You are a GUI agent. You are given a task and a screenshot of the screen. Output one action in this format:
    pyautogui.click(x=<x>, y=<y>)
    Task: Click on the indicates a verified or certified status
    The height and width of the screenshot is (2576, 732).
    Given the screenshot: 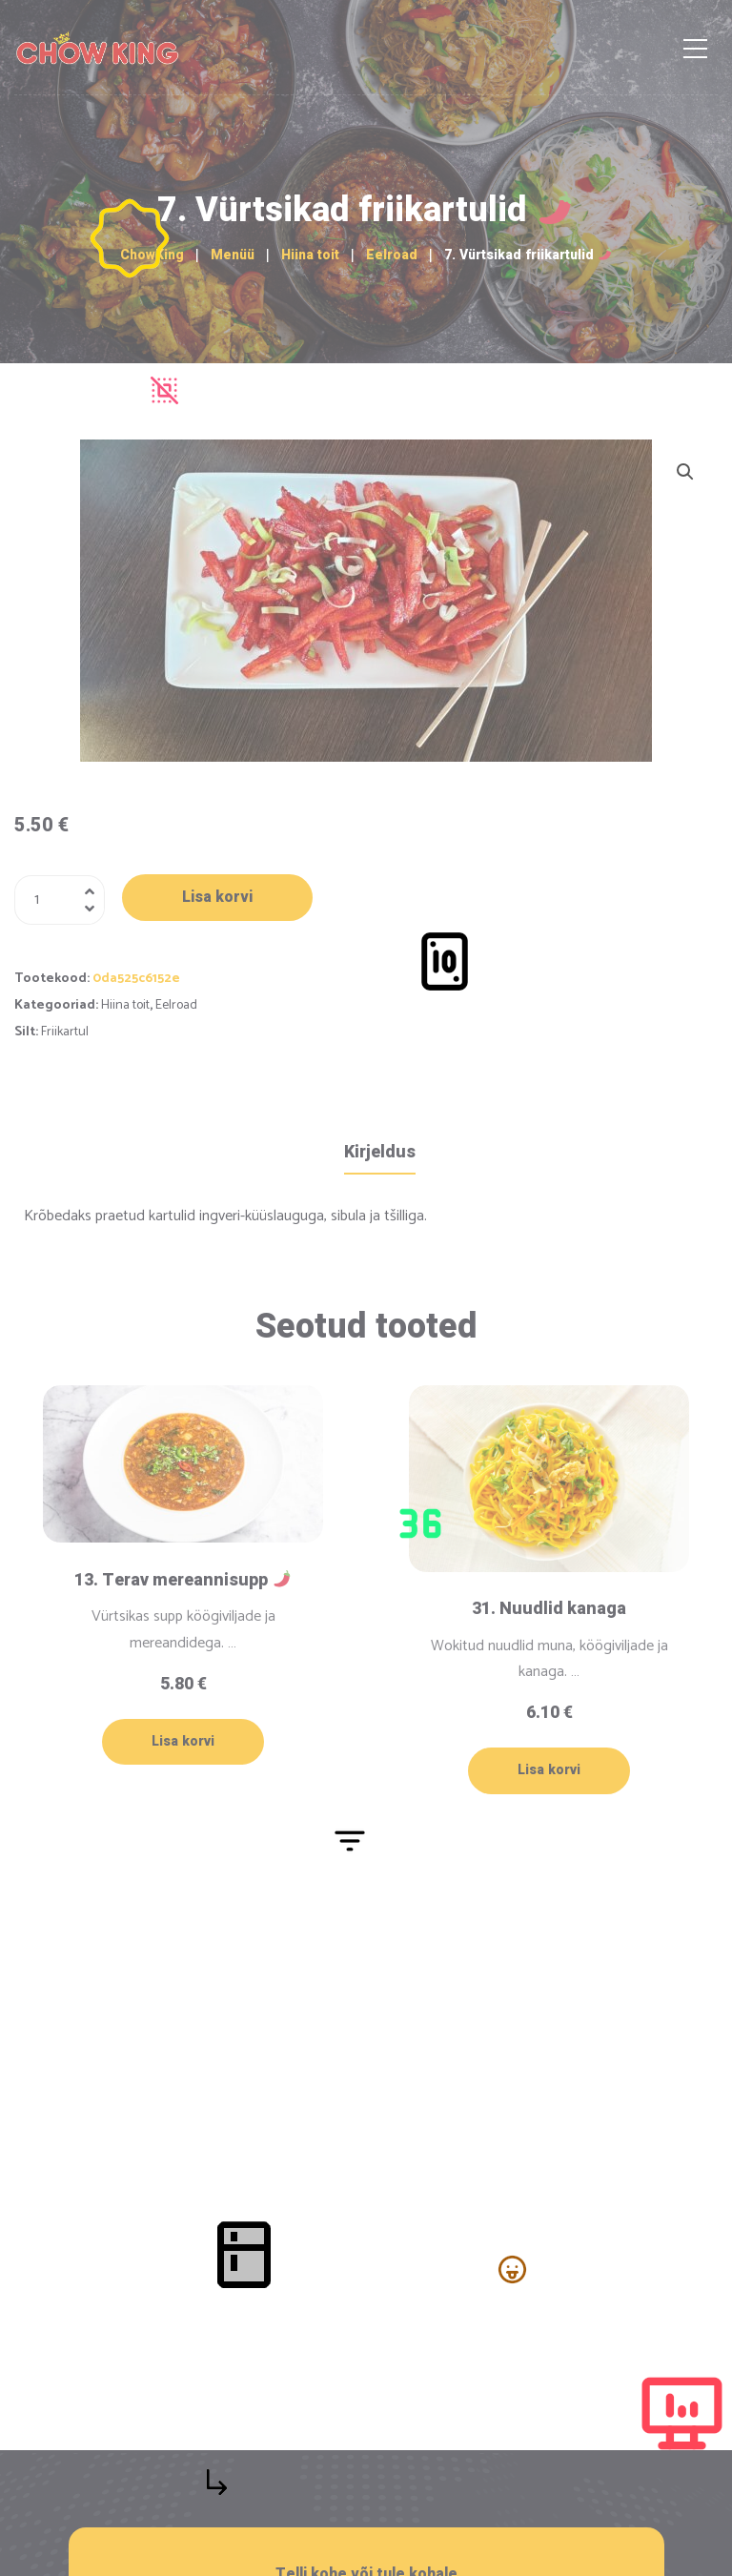 What is the action you would take?
    pyautogui.click(x=130, y=238)
    